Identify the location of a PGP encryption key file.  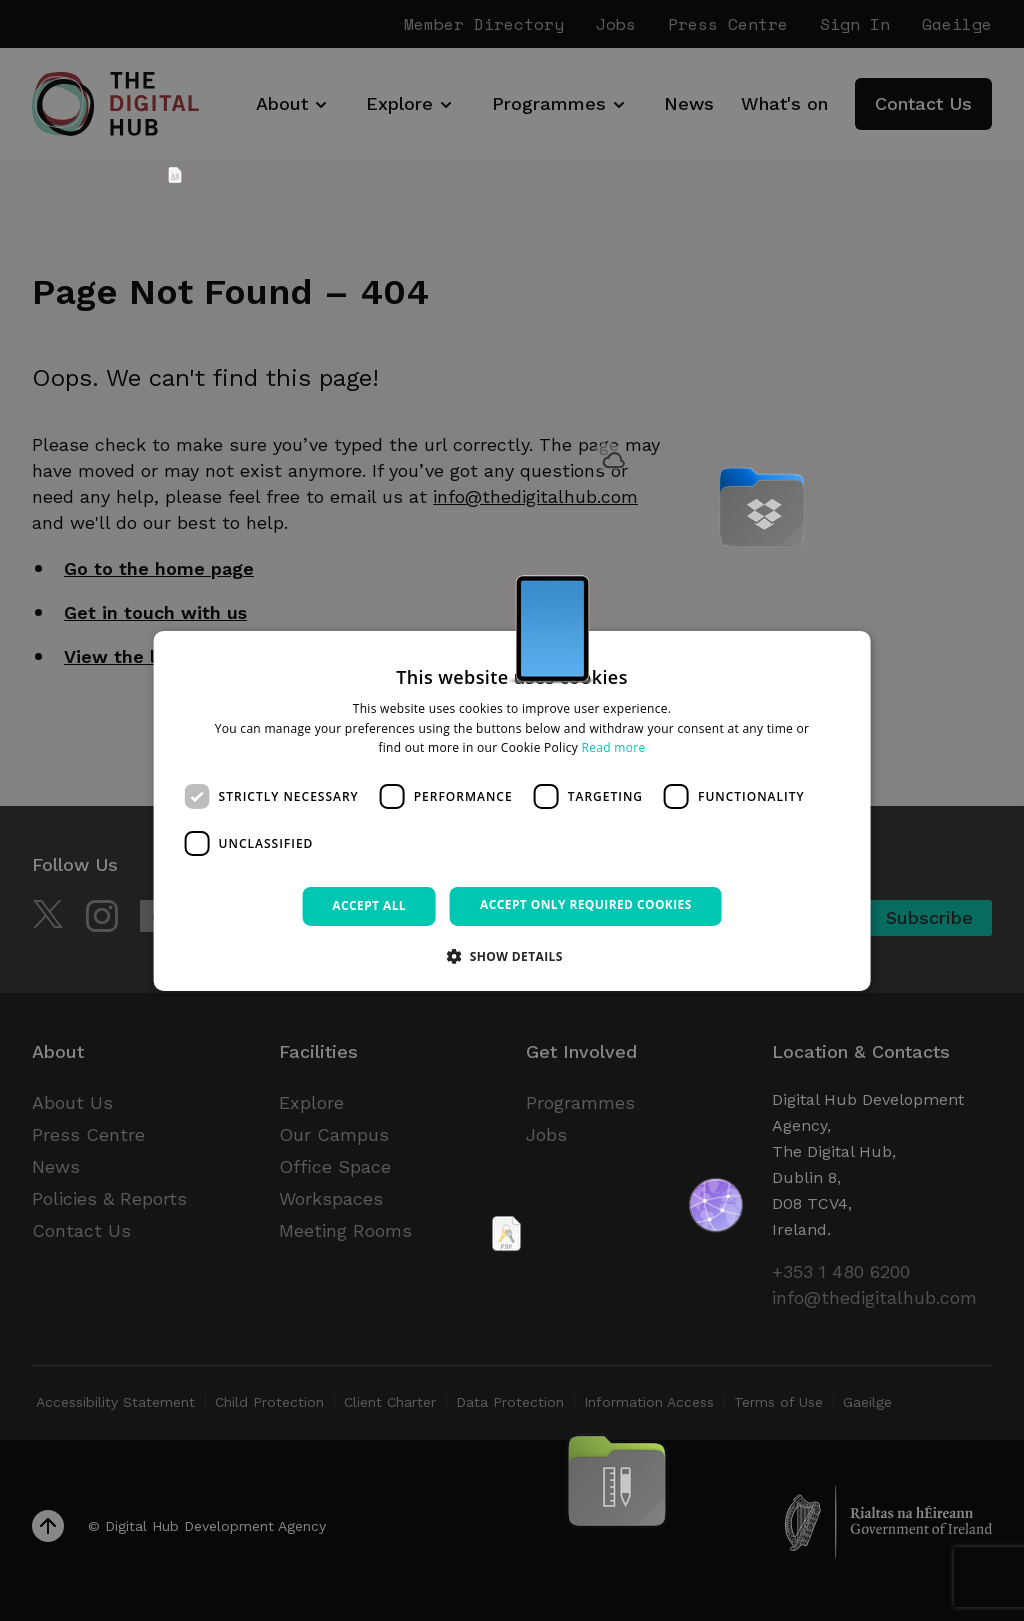
(506, 1233).